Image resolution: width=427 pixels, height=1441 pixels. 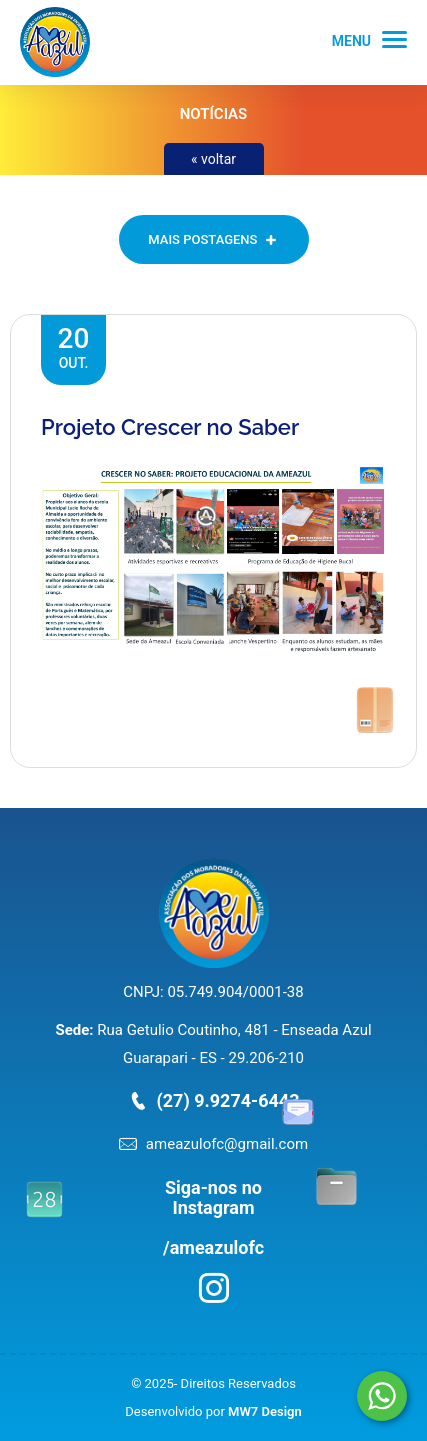 What do you see at coordinates (298, 1112) in the screenshot?
I see `open the mail app` at bounding box center [298, 1112].